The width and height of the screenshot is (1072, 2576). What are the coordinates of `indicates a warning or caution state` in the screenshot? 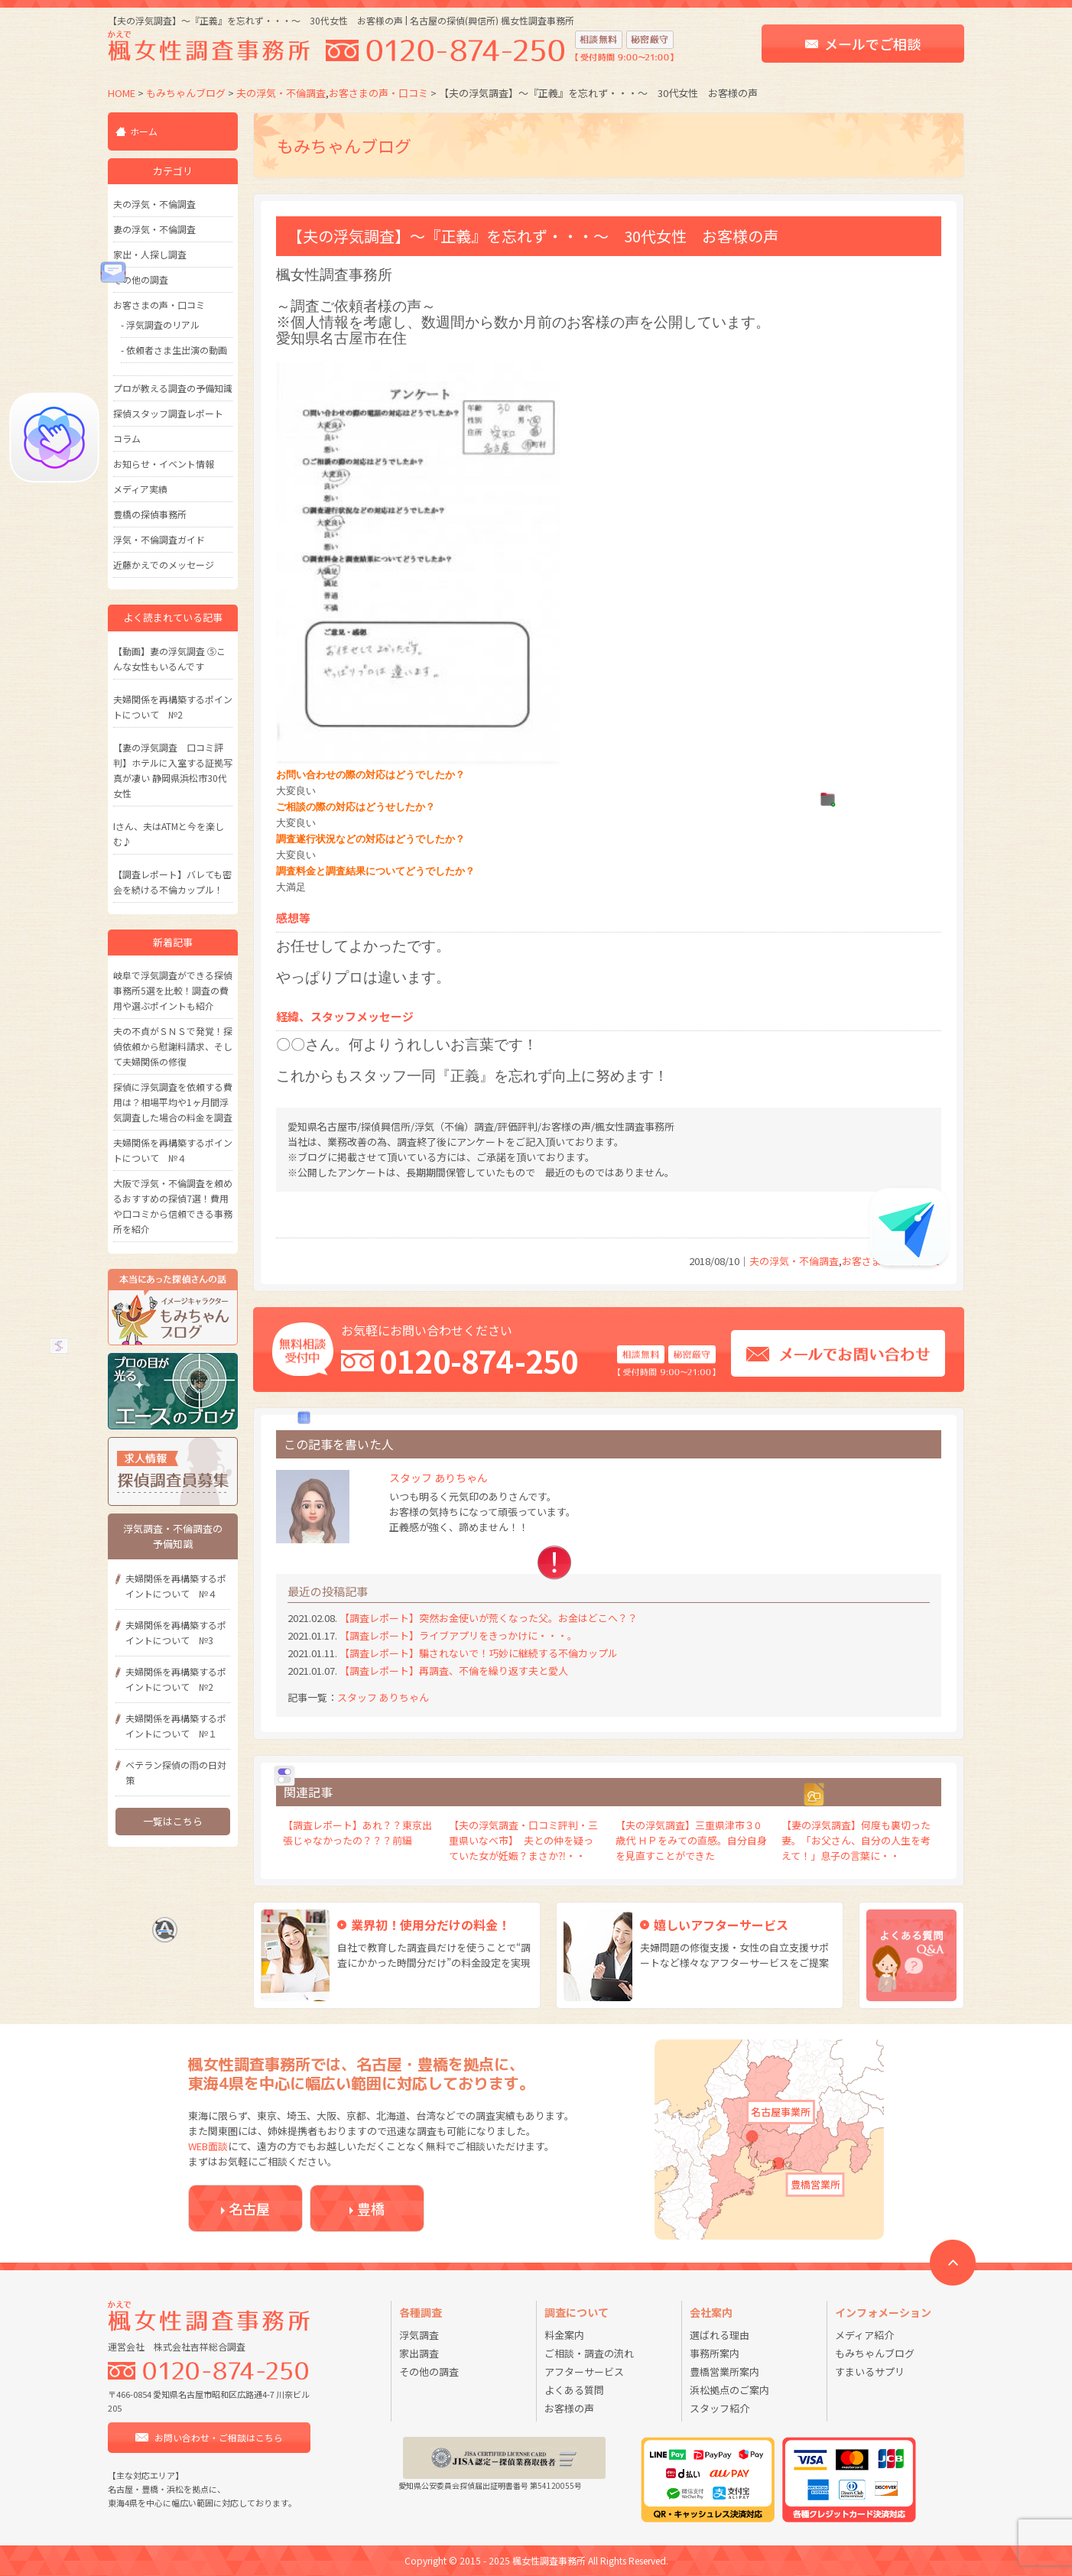 It's located at (554, 1562).